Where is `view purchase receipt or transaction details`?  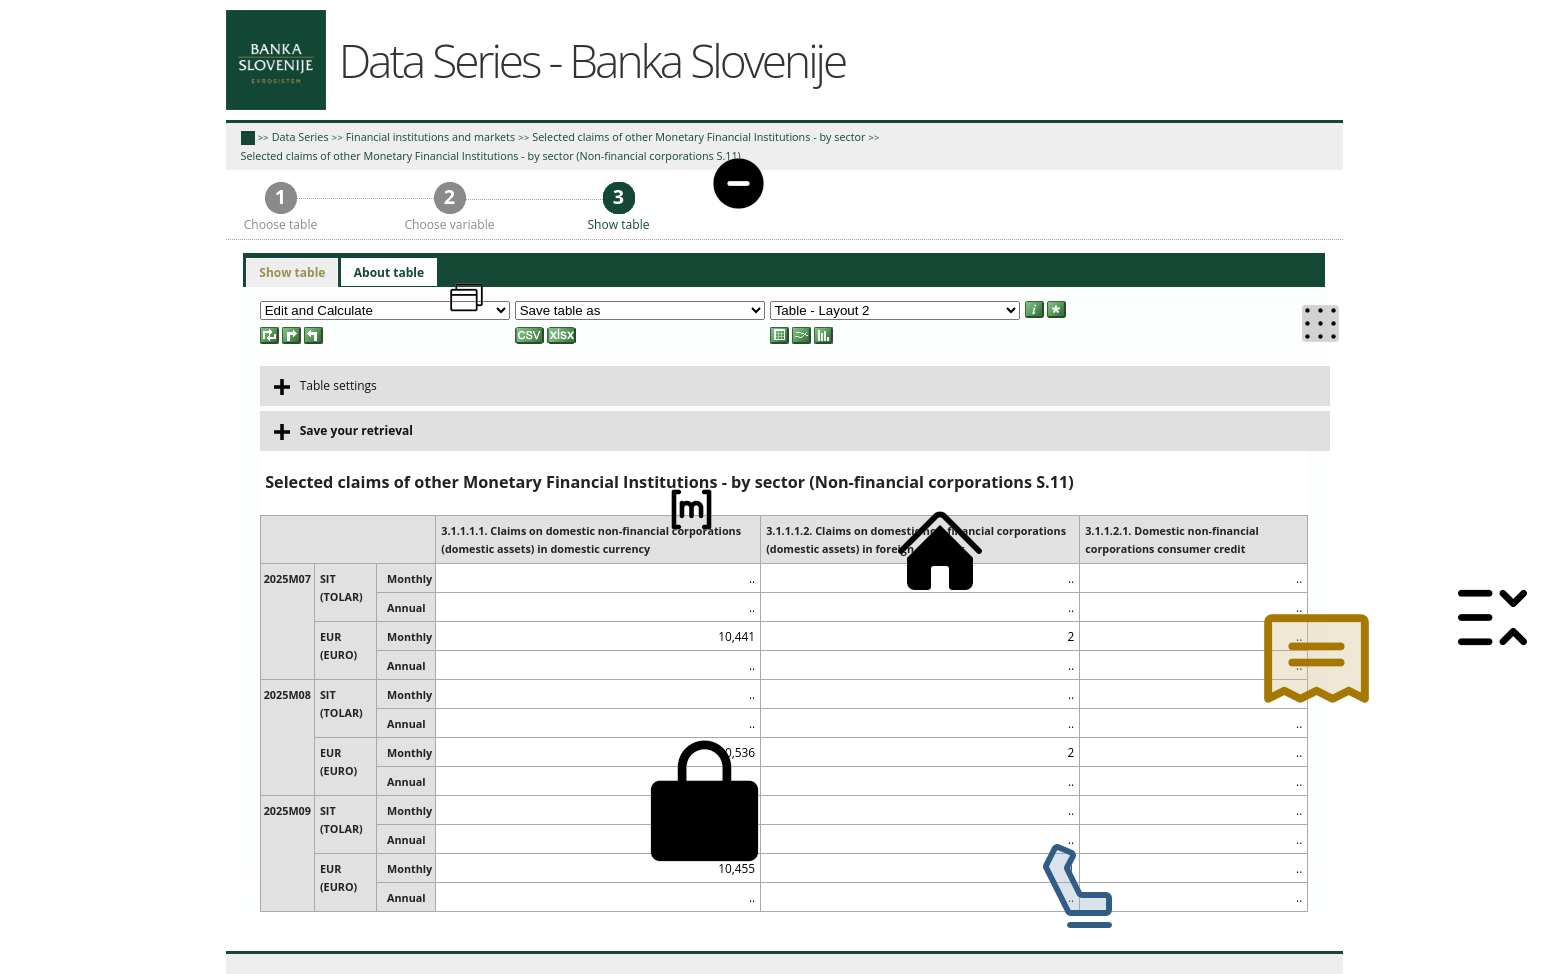 view purchase receipt or transaction details is located at coordinates (1316, 658).